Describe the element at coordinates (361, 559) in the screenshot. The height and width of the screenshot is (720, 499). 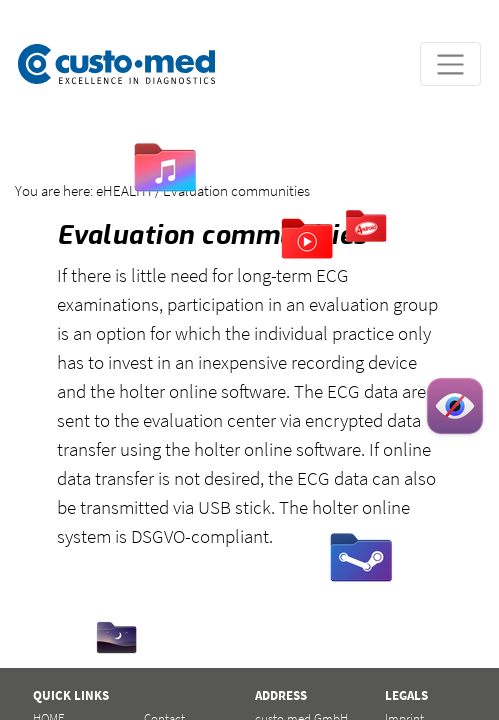
I see `open your steam games folder` at that location.